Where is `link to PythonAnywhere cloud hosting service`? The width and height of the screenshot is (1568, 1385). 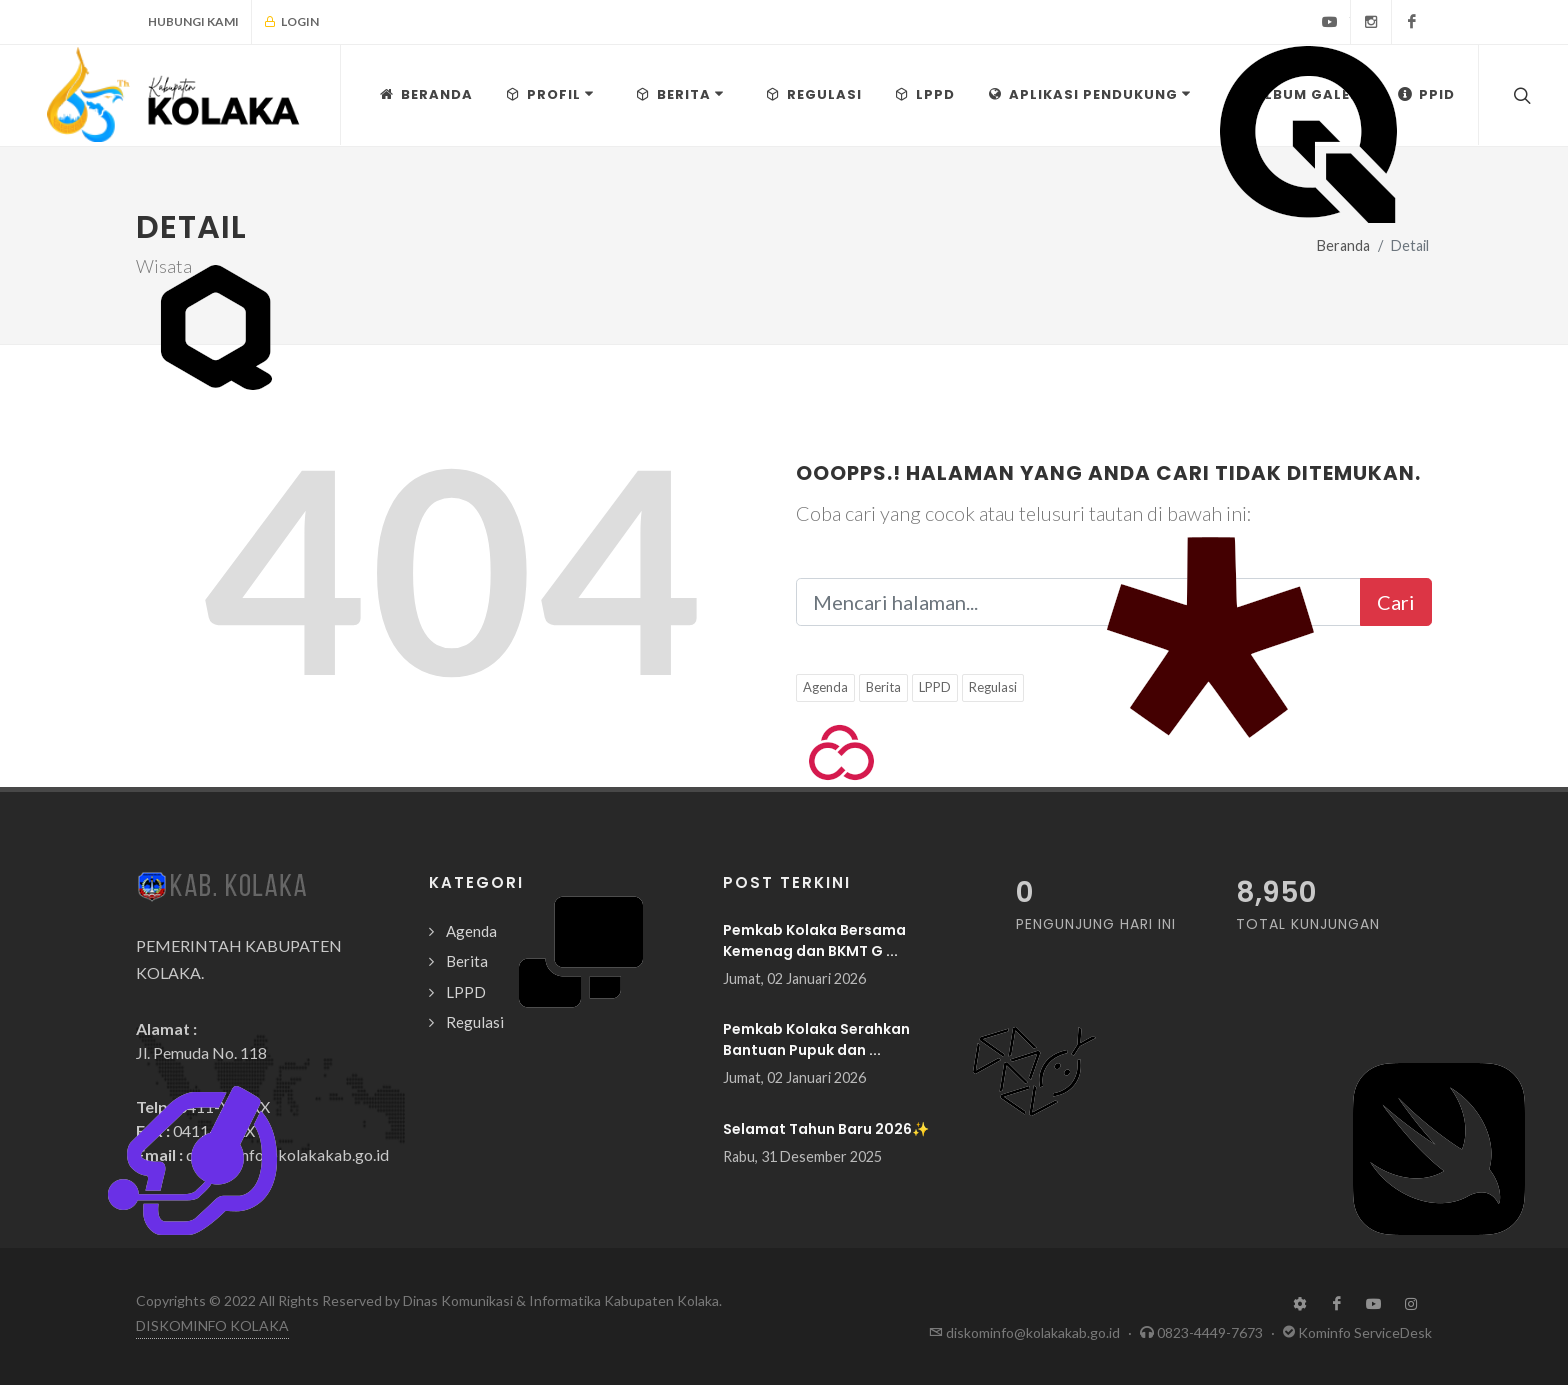 link to PythonAnywhere cloud hosting service is located at coordinates (1034, 1071).